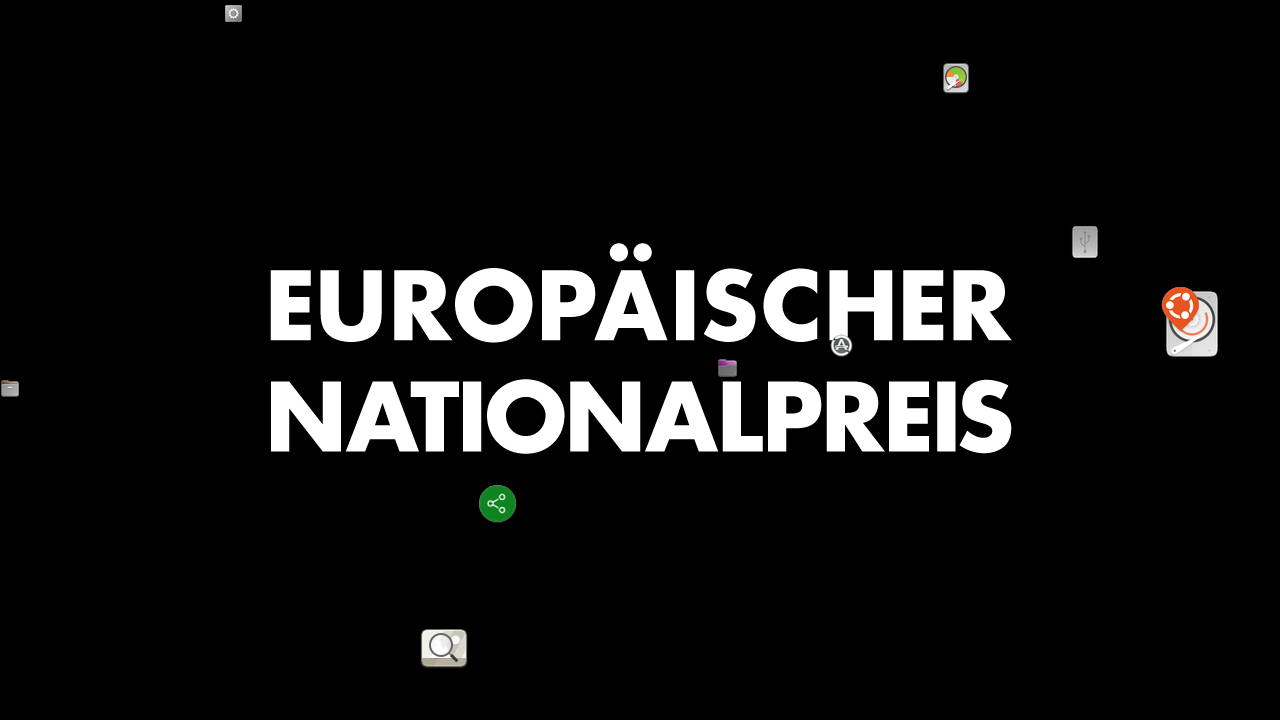 The height and width of the screenshot is (720, 1280). I want to click on access sharing and network preferences, so click(497, 503).